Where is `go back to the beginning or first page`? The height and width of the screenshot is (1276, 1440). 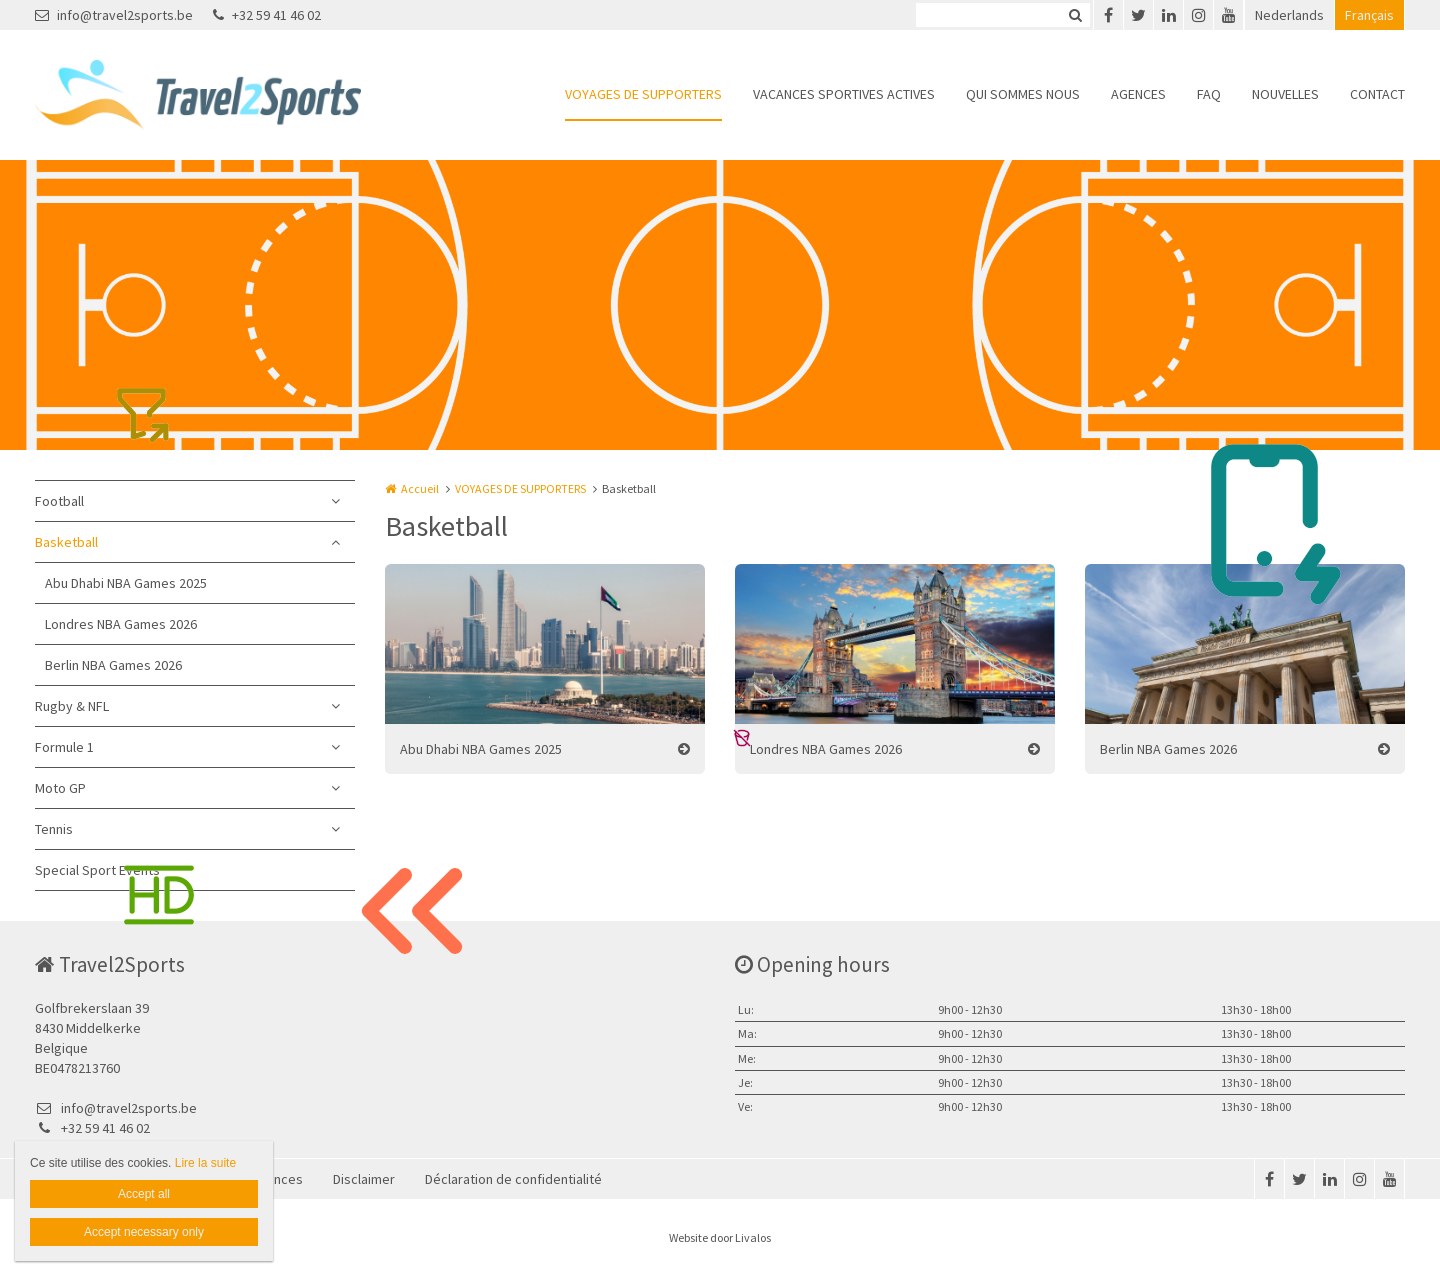
go back to the beginning or first page is located at coordinates (412, 911).